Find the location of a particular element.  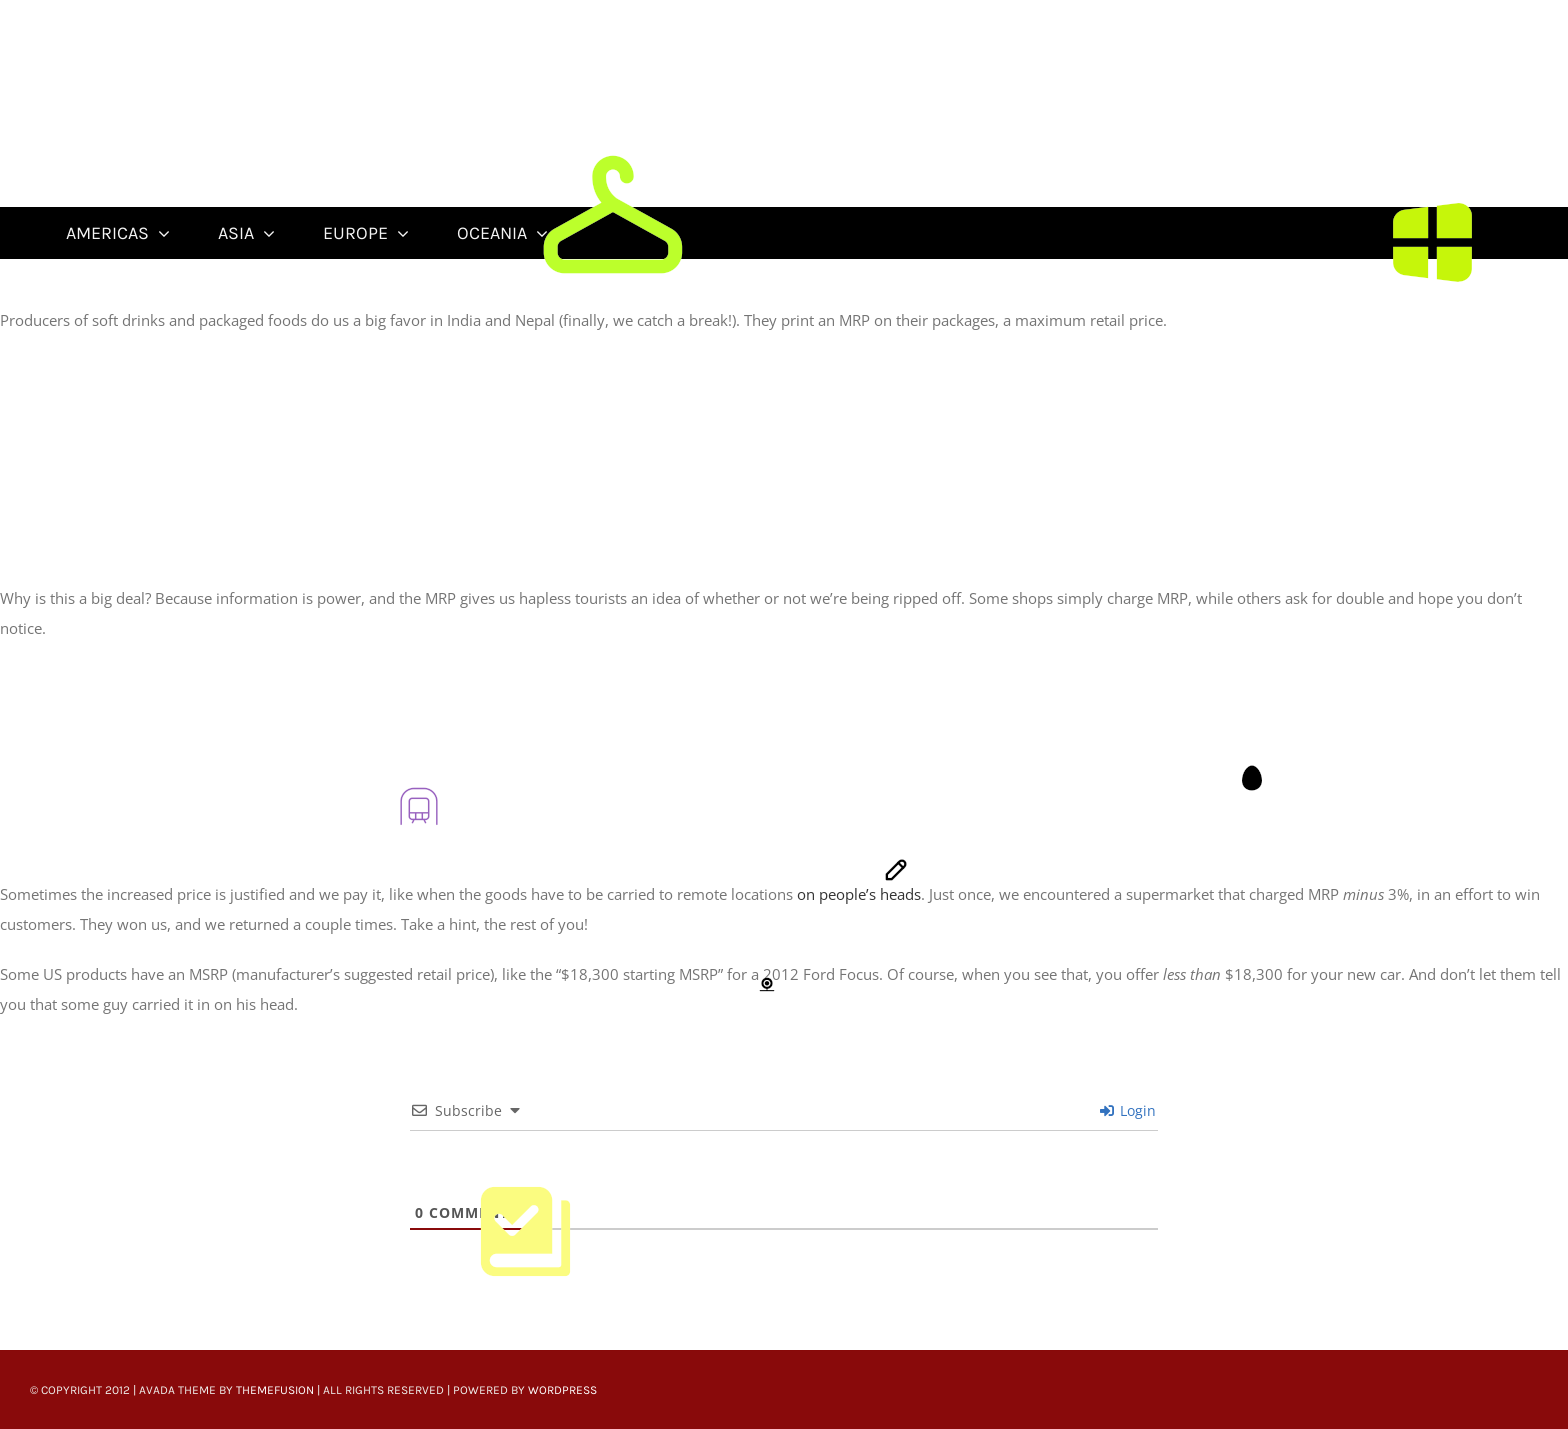

enable webcam or video camera is located at coordinates (767, 985).